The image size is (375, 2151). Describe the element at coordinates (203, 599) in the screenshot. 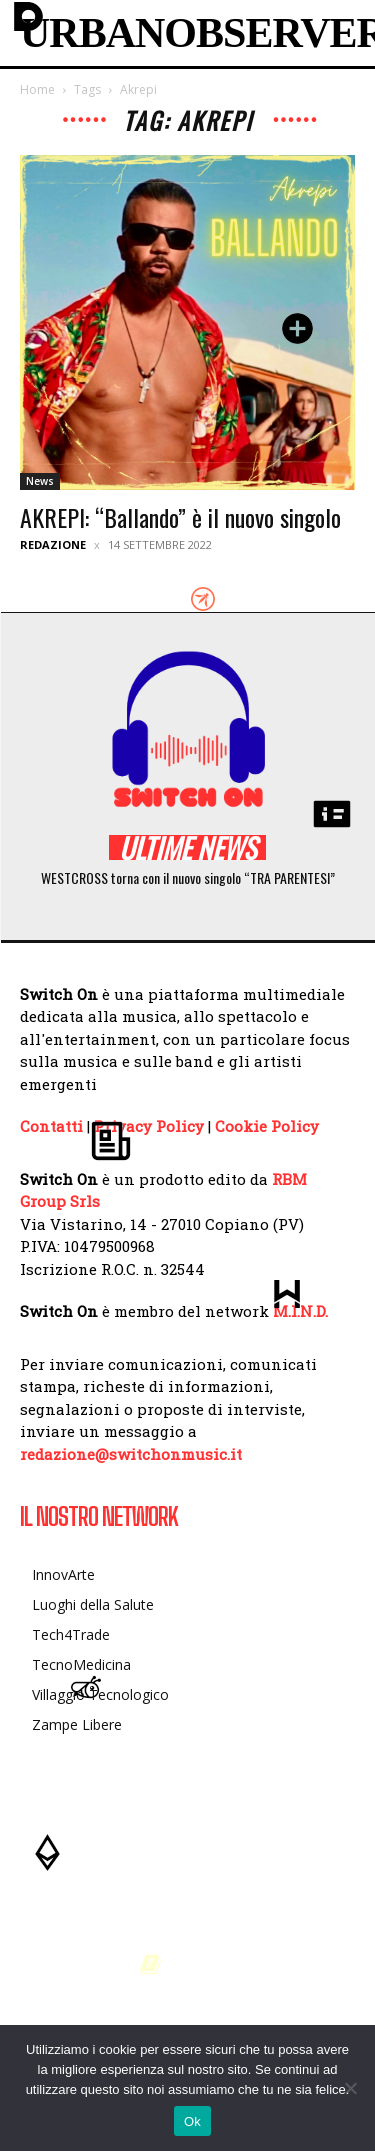

I see `OWASP (Open Web Application Security Project) logo` at that location.